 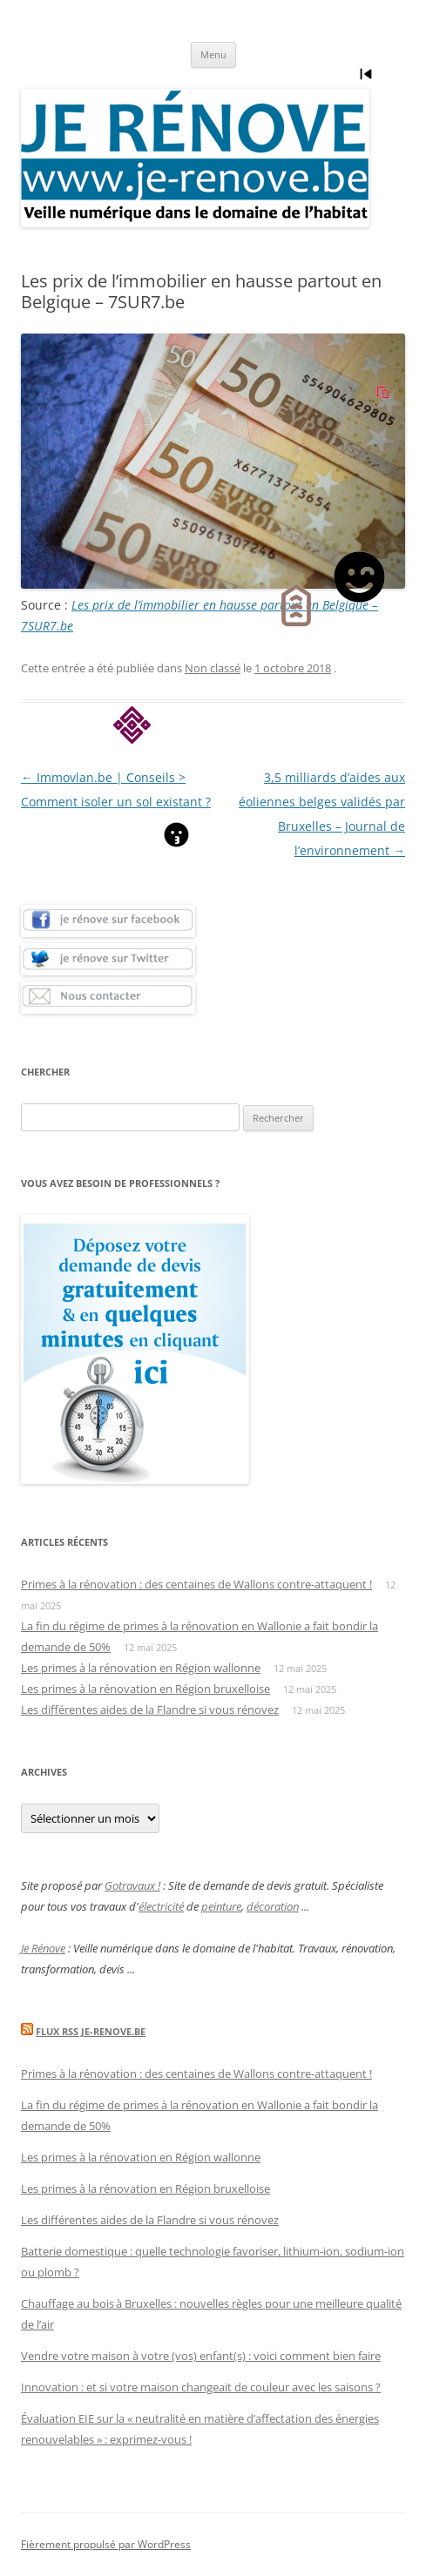 I want to click on view military or user rank status, so click(x=296, y=605).